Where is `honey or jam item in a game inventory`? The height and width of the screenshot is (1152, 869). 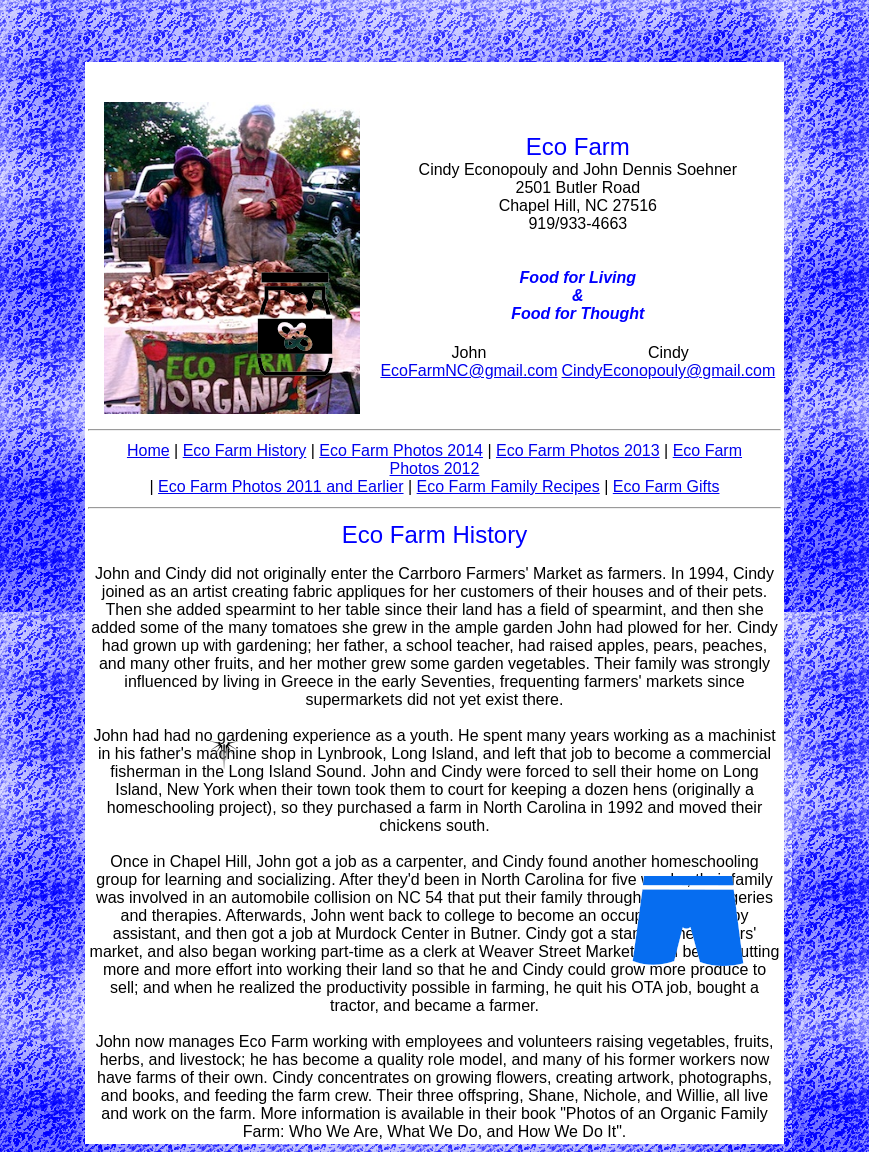 honey or jam item in a game inventory is located at coordinates (295, 324).